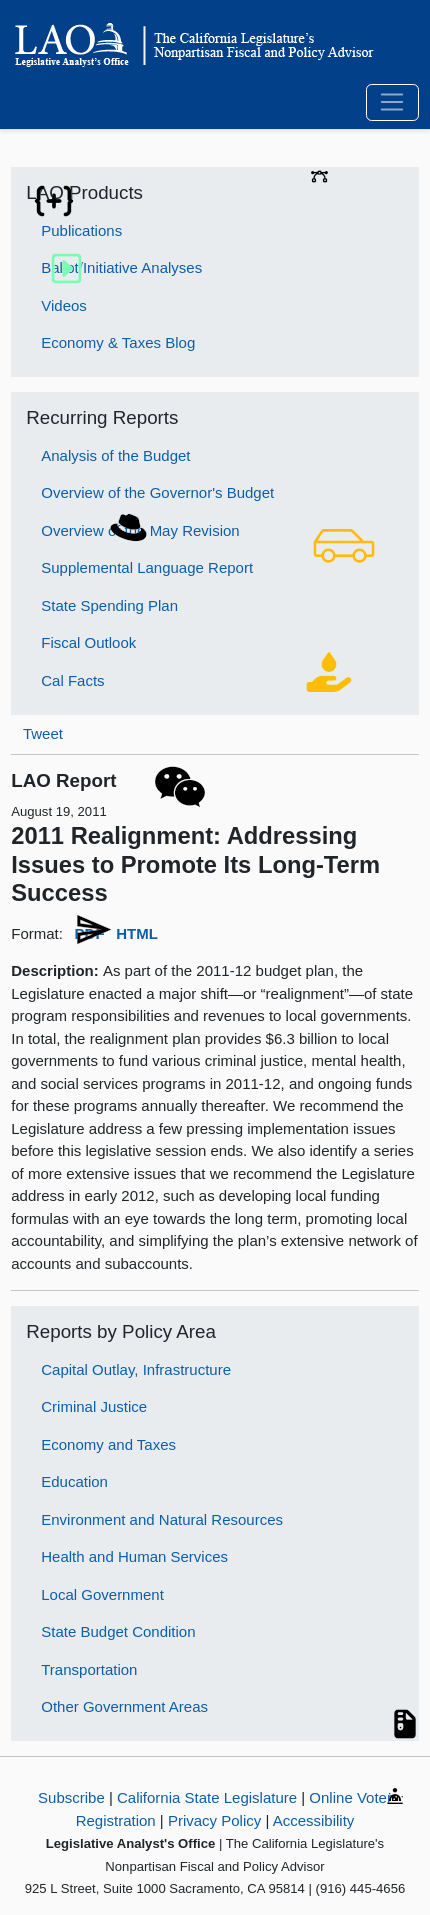 The image size is (430, 1915). I want to click on send a message or email, so click(93, 929).